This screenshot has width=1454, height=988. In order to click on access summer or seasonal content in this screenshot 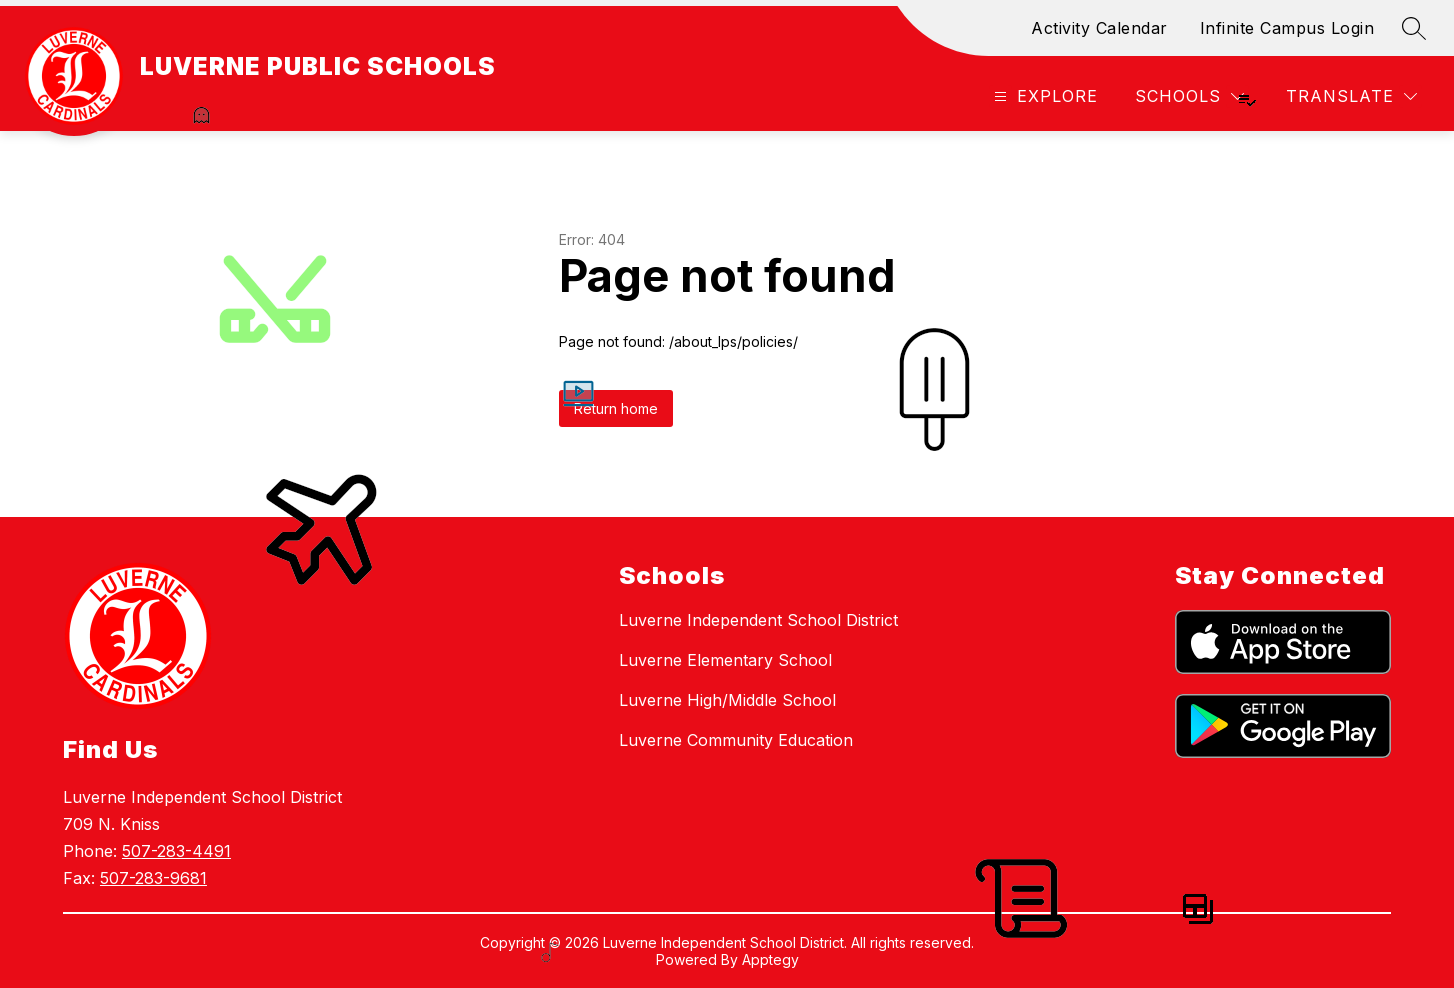, I will do `click(934, 387)`.